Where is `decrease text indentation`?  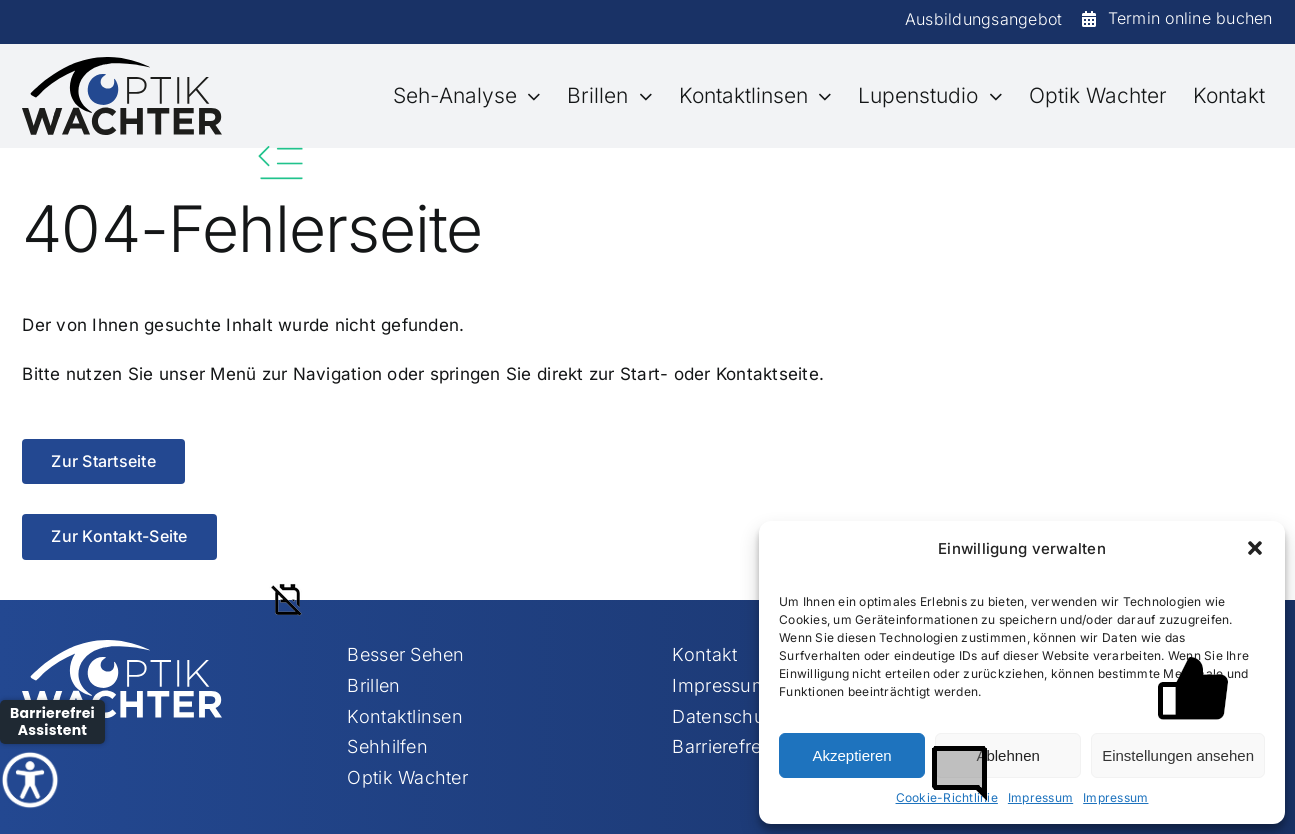 decrease text indentation is located at coordinates (281, 163).